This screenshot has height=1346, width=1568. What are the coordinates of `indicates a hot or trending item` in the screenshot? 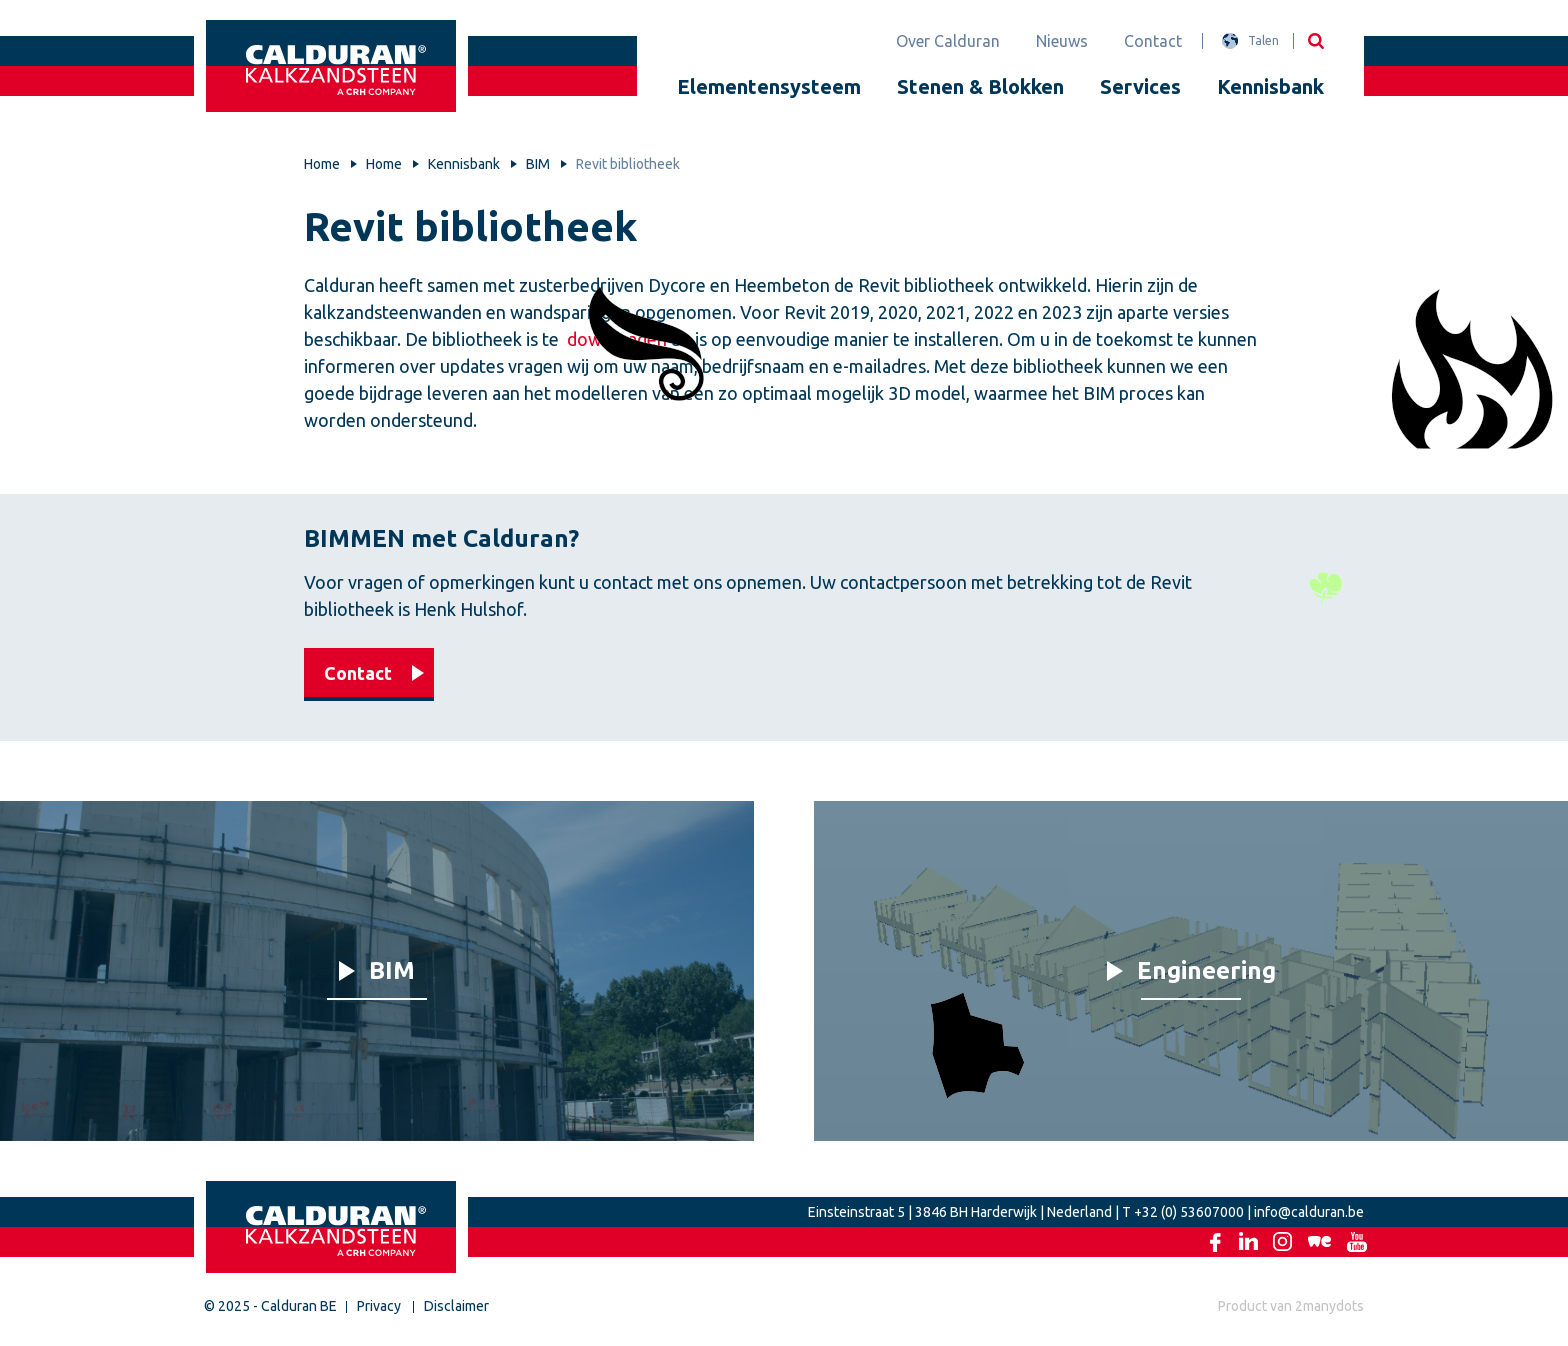 It's located at (1471, 368).